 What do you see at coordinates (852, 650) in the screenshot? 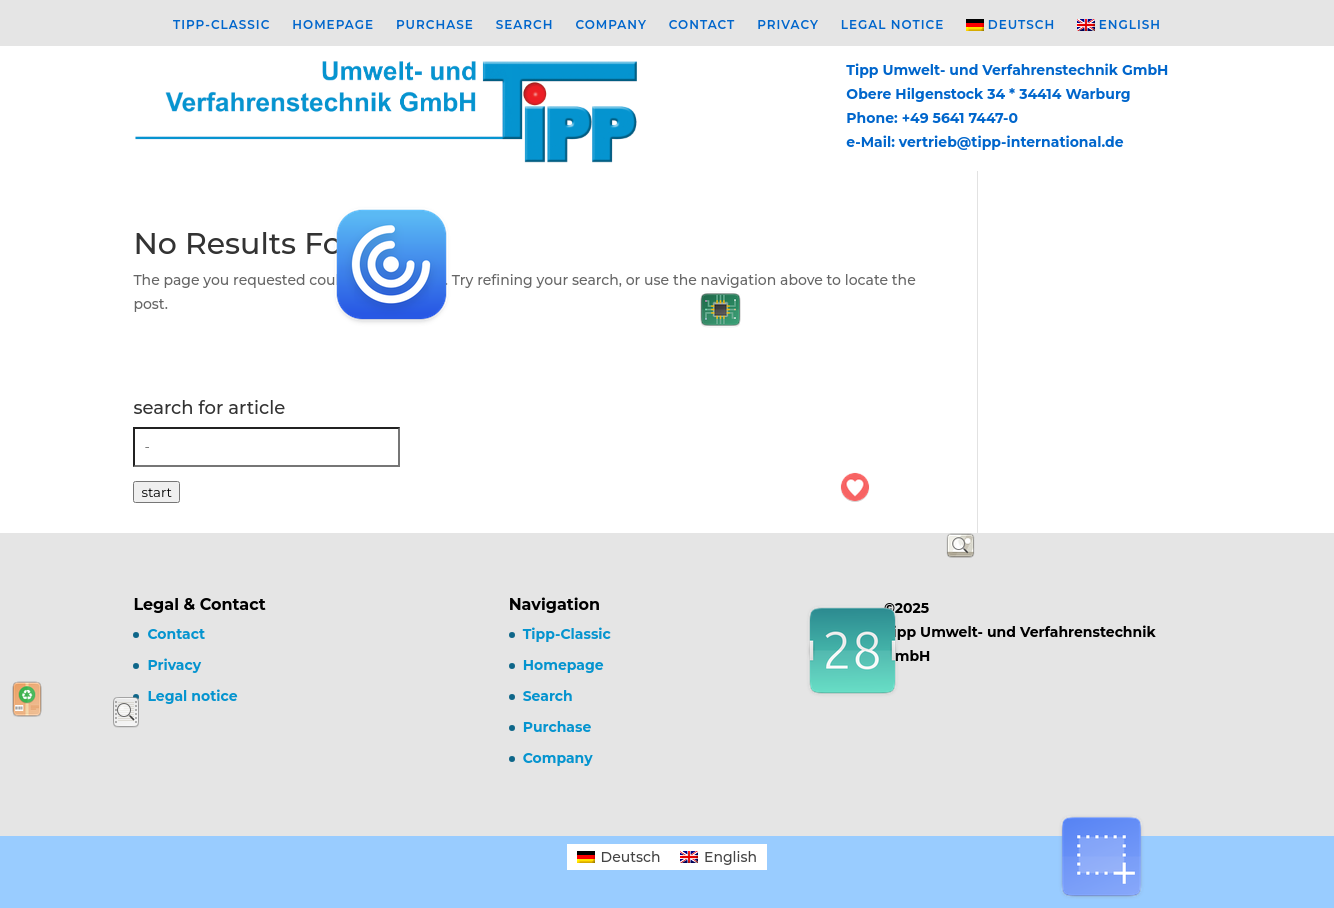
I see `open the calendar app` at bounding box center [852, 650].